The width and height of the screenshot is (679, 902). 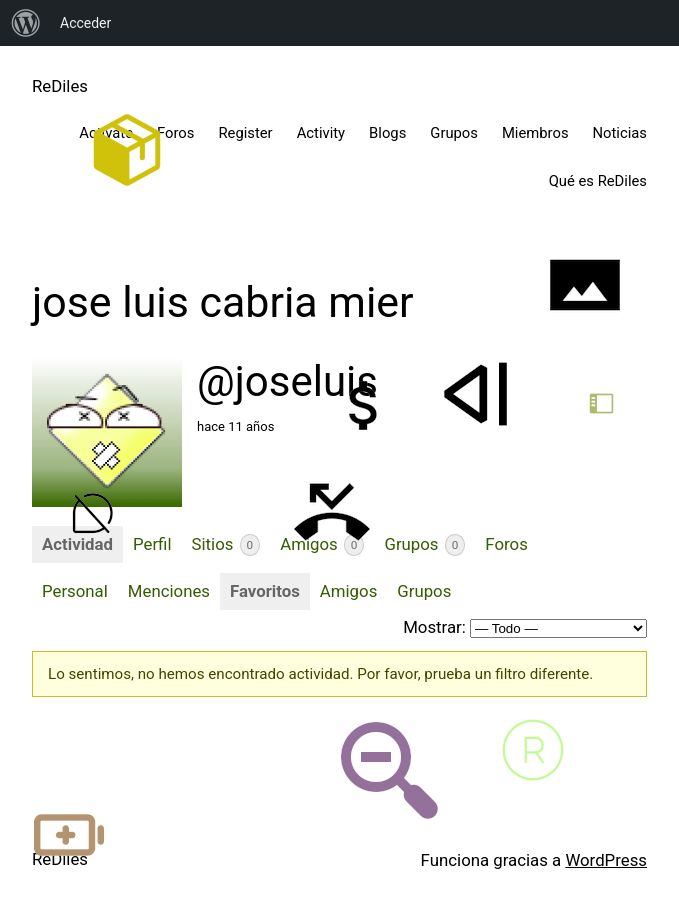 I want to click on view panorama or wide-angle photos, so click(x=585, y=285).